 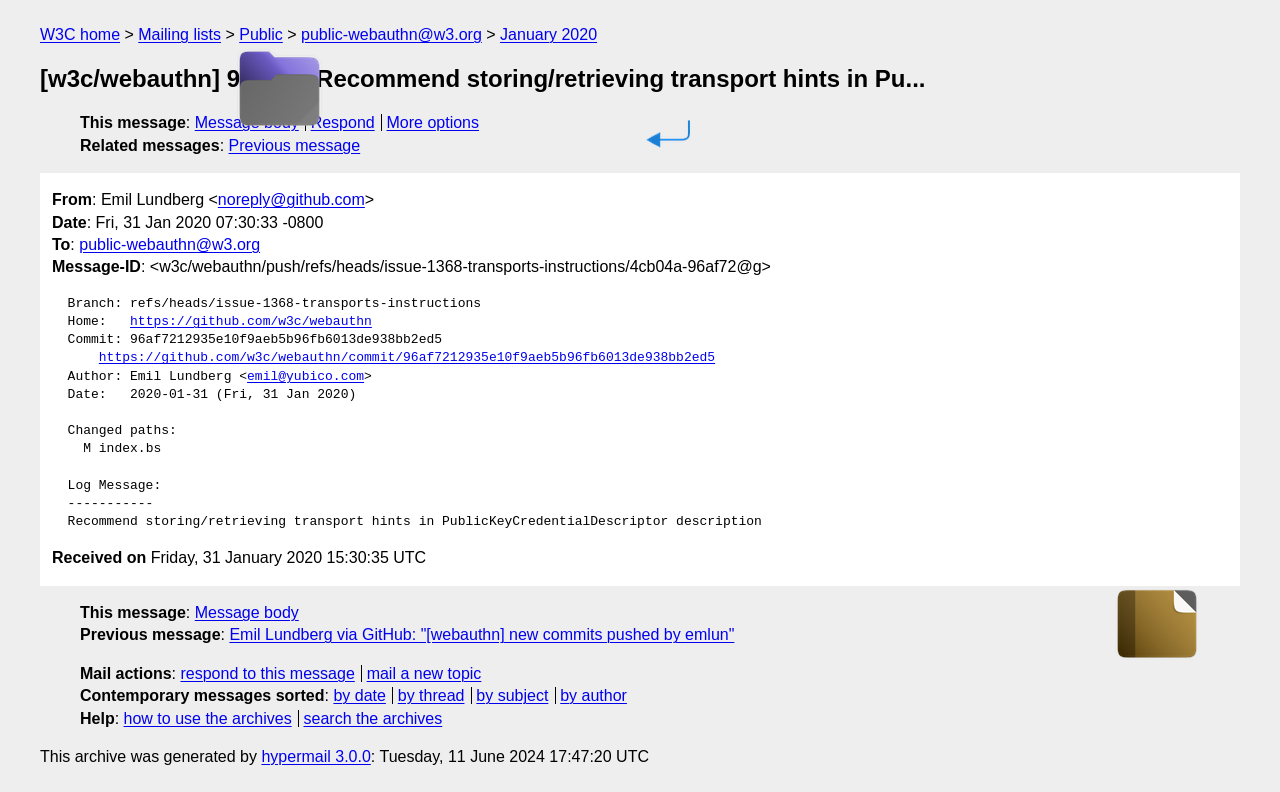 What do you see at coordinates (1157, 621) in the screenshot?
I see `change desktop wallpaper settings` at bounding box center [1157, 621].